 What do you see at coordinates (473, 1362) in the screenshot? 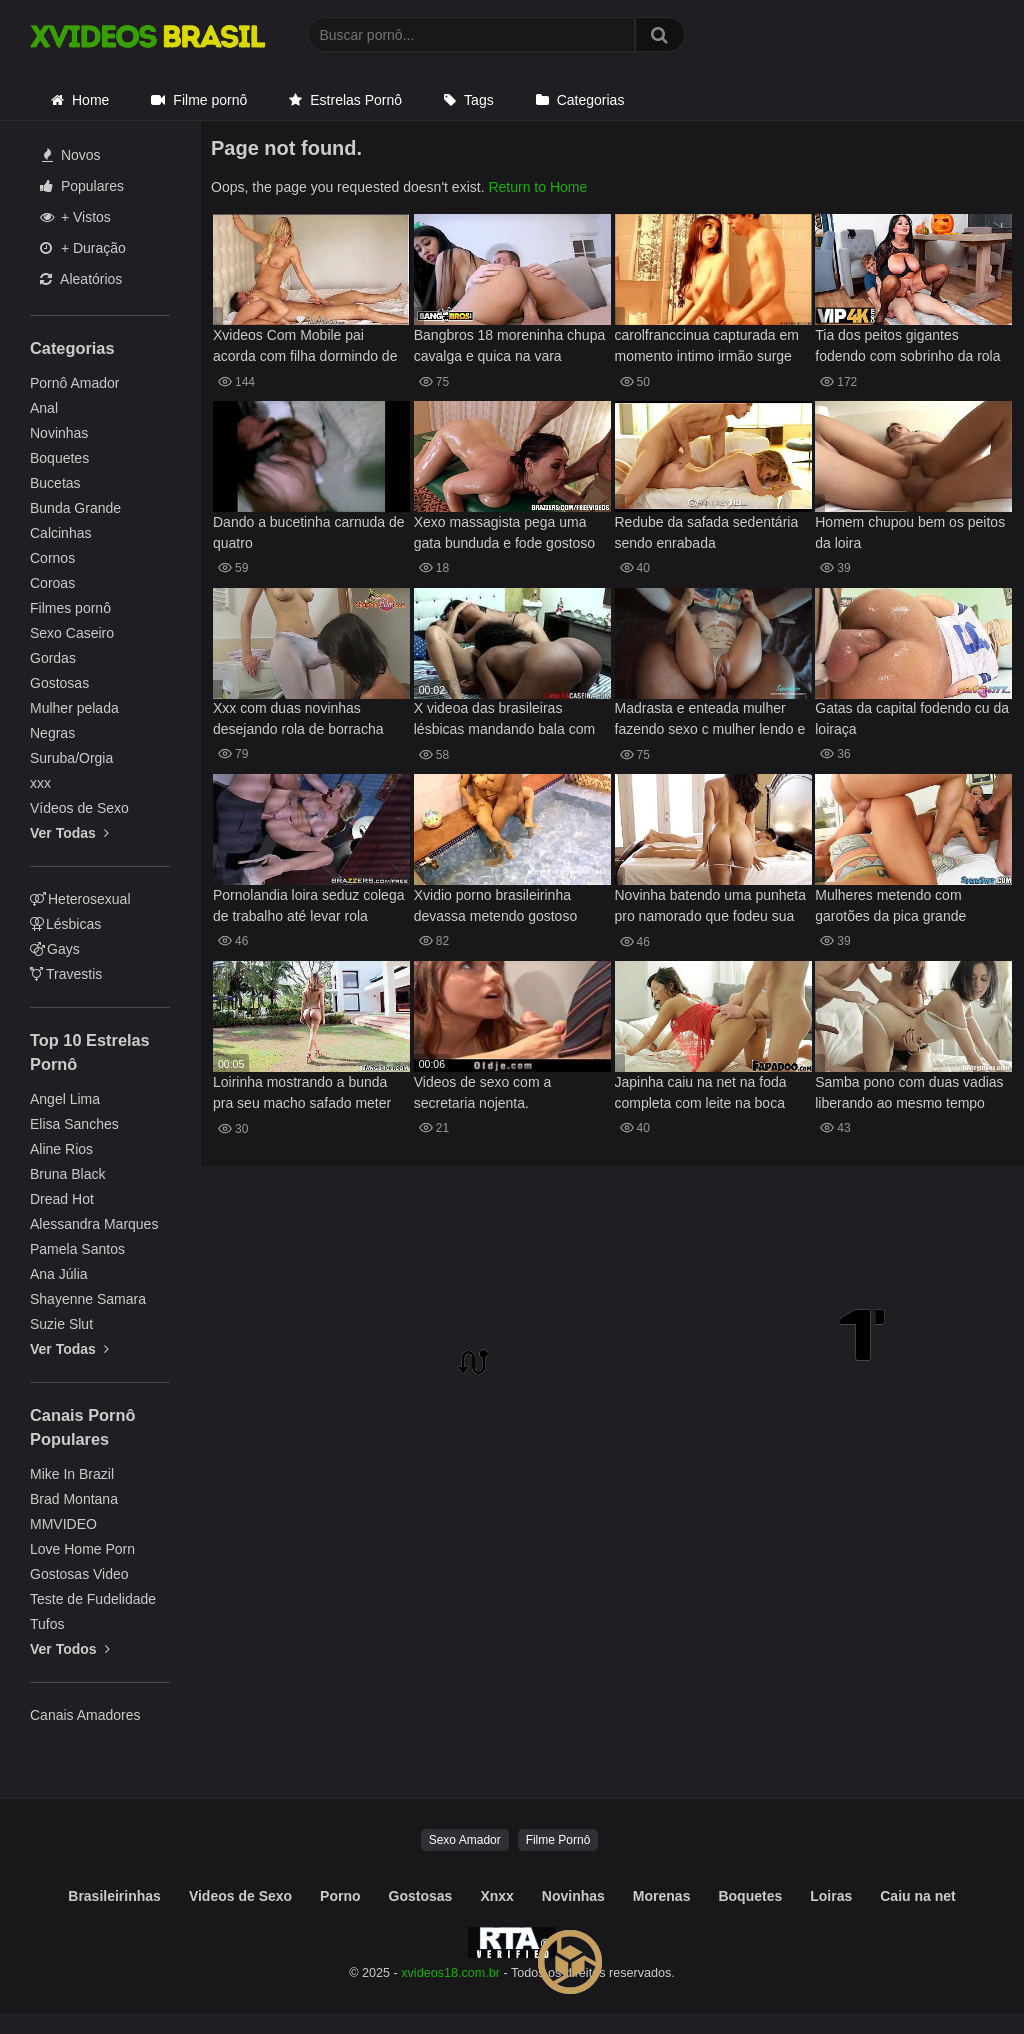
I see `view directions or navigation route` at bounding box center [473, 1362].